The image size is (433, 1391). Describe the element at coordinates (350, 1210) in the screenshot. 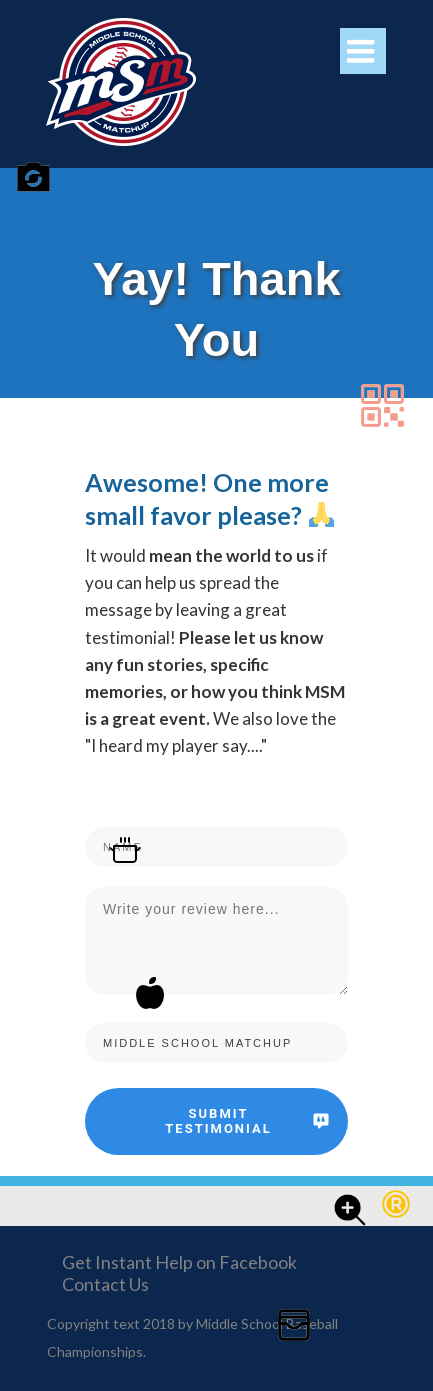

I see `zoom in on content` at that location.